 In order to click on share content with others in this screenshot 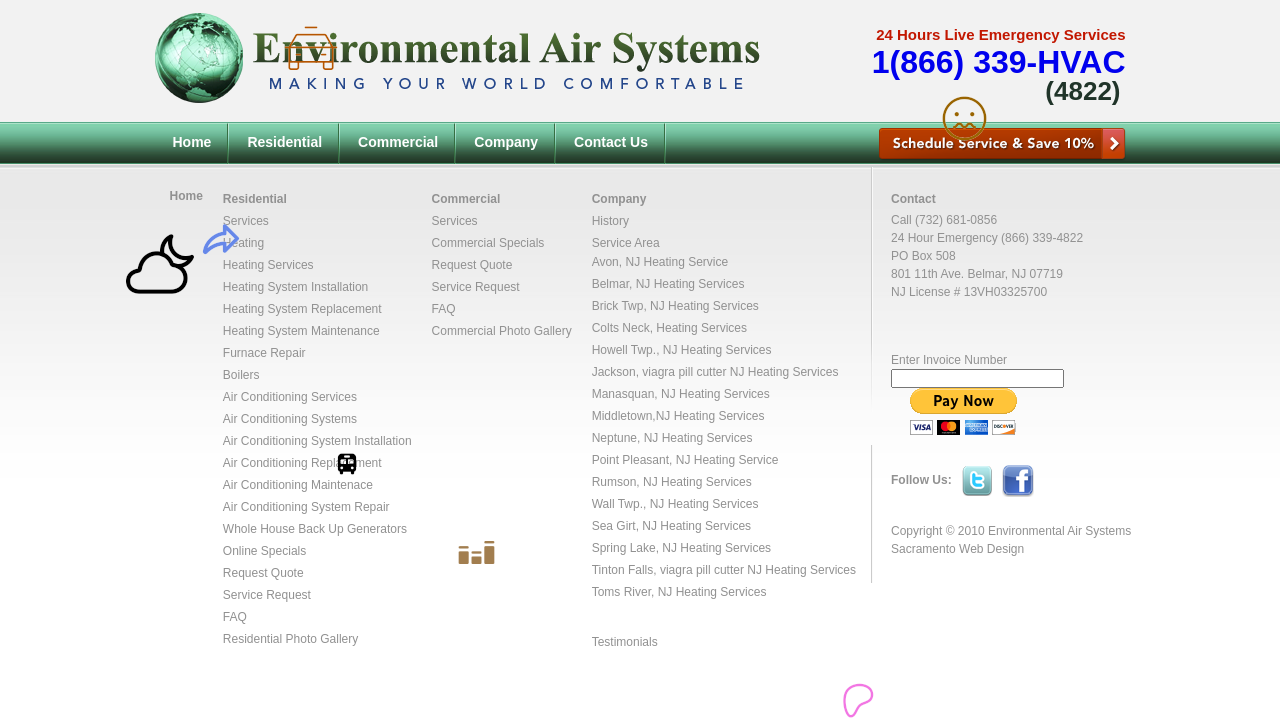, I will do `click(221, 241)`.